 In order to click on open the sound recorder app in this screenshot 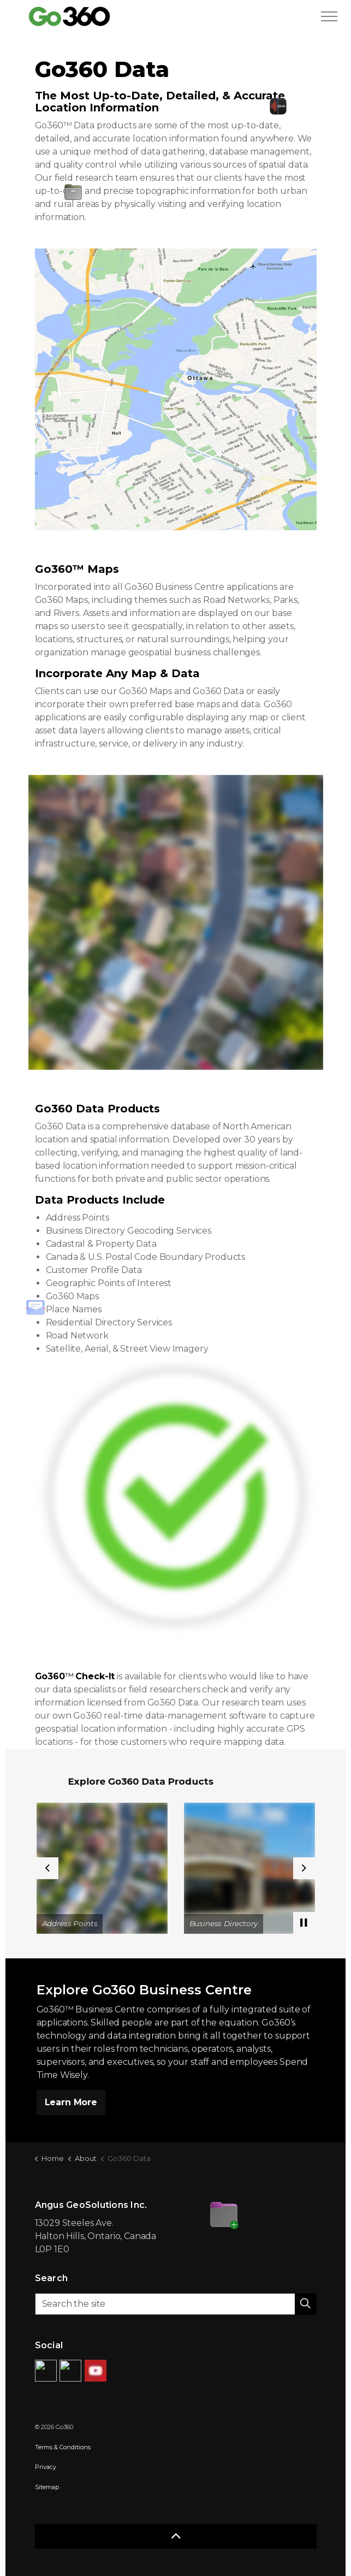, I will do `click(278, 106)`.